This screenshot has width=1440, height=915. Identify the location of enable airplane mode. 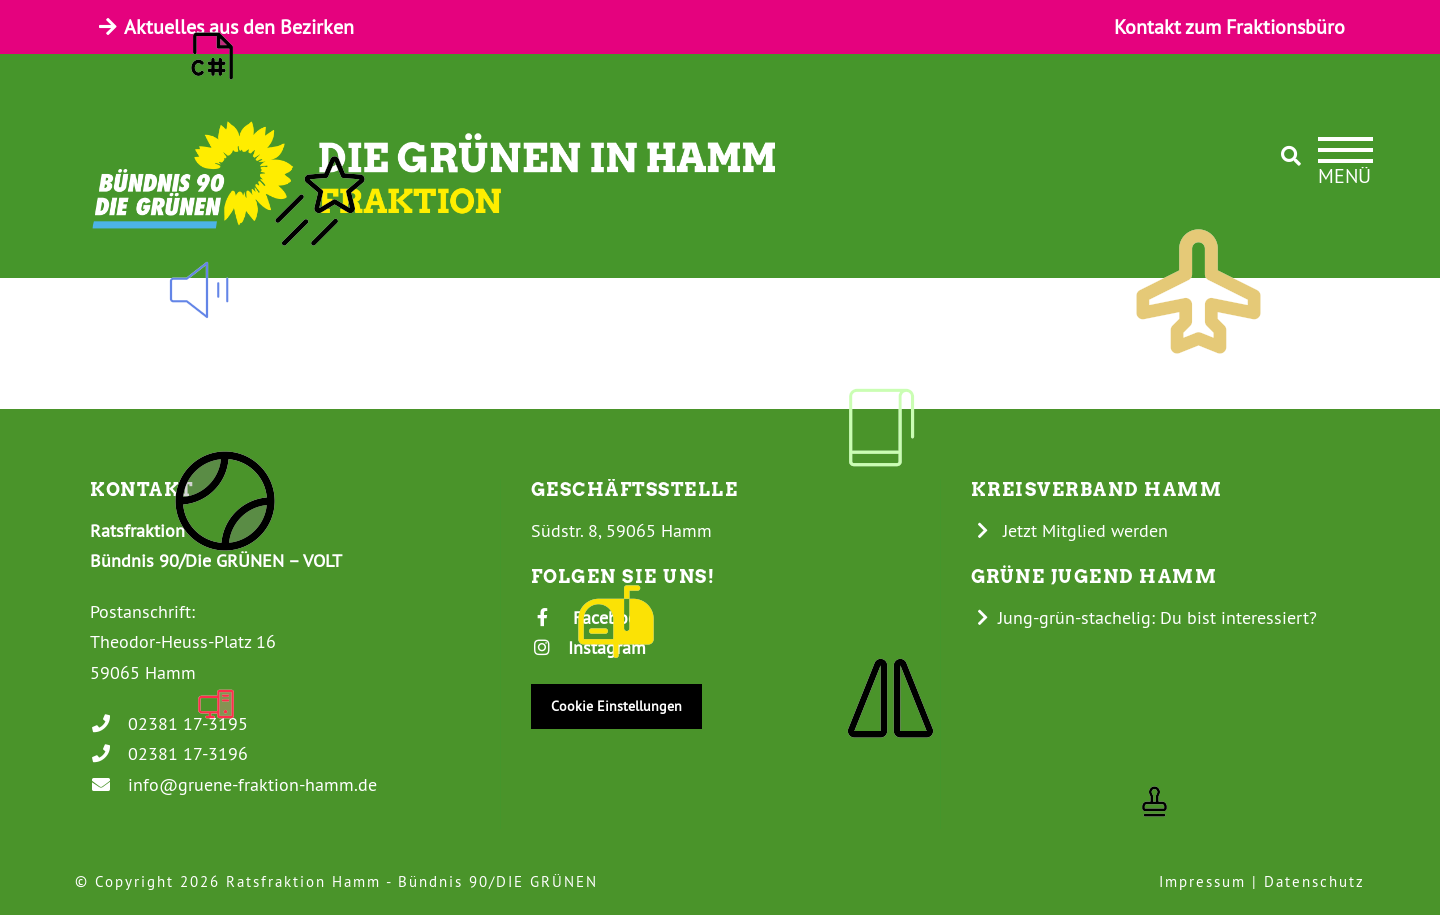
(1198, 291).